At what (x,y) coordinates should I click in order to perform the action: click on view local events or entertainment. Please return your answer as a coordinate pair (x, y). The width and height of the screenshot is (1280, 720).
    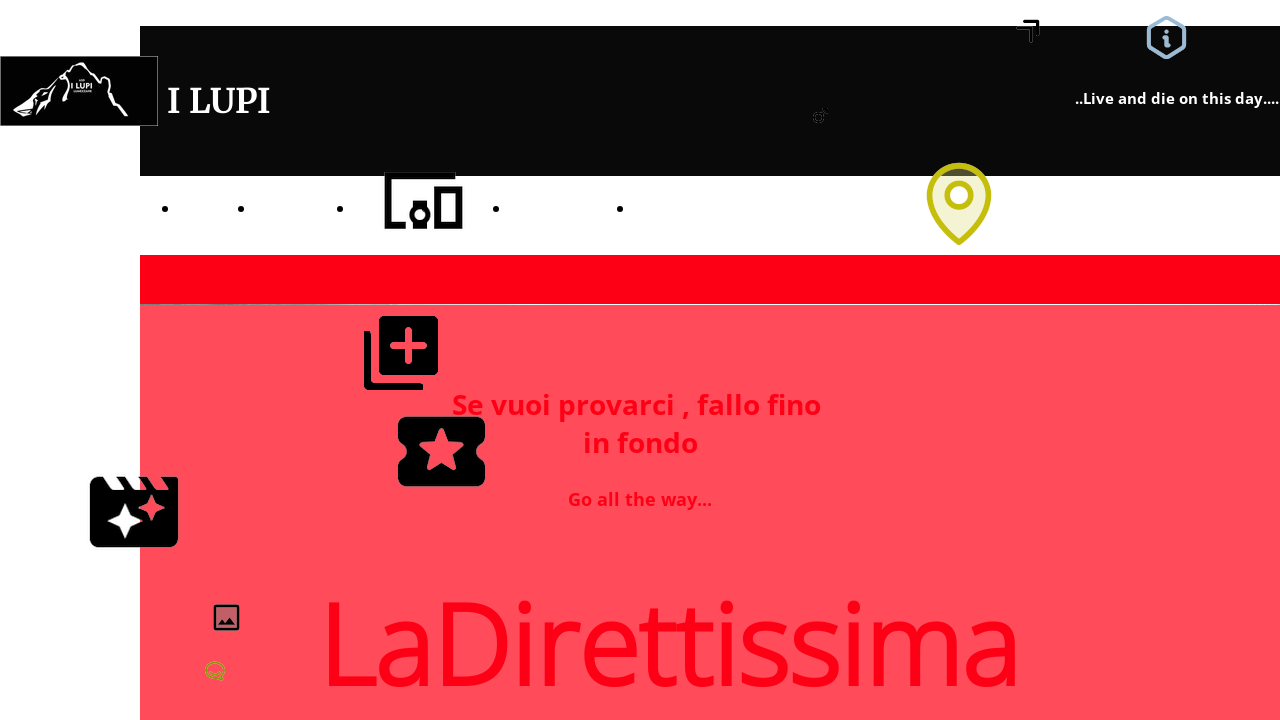
    Looking at the image, I should click on (441, 451).